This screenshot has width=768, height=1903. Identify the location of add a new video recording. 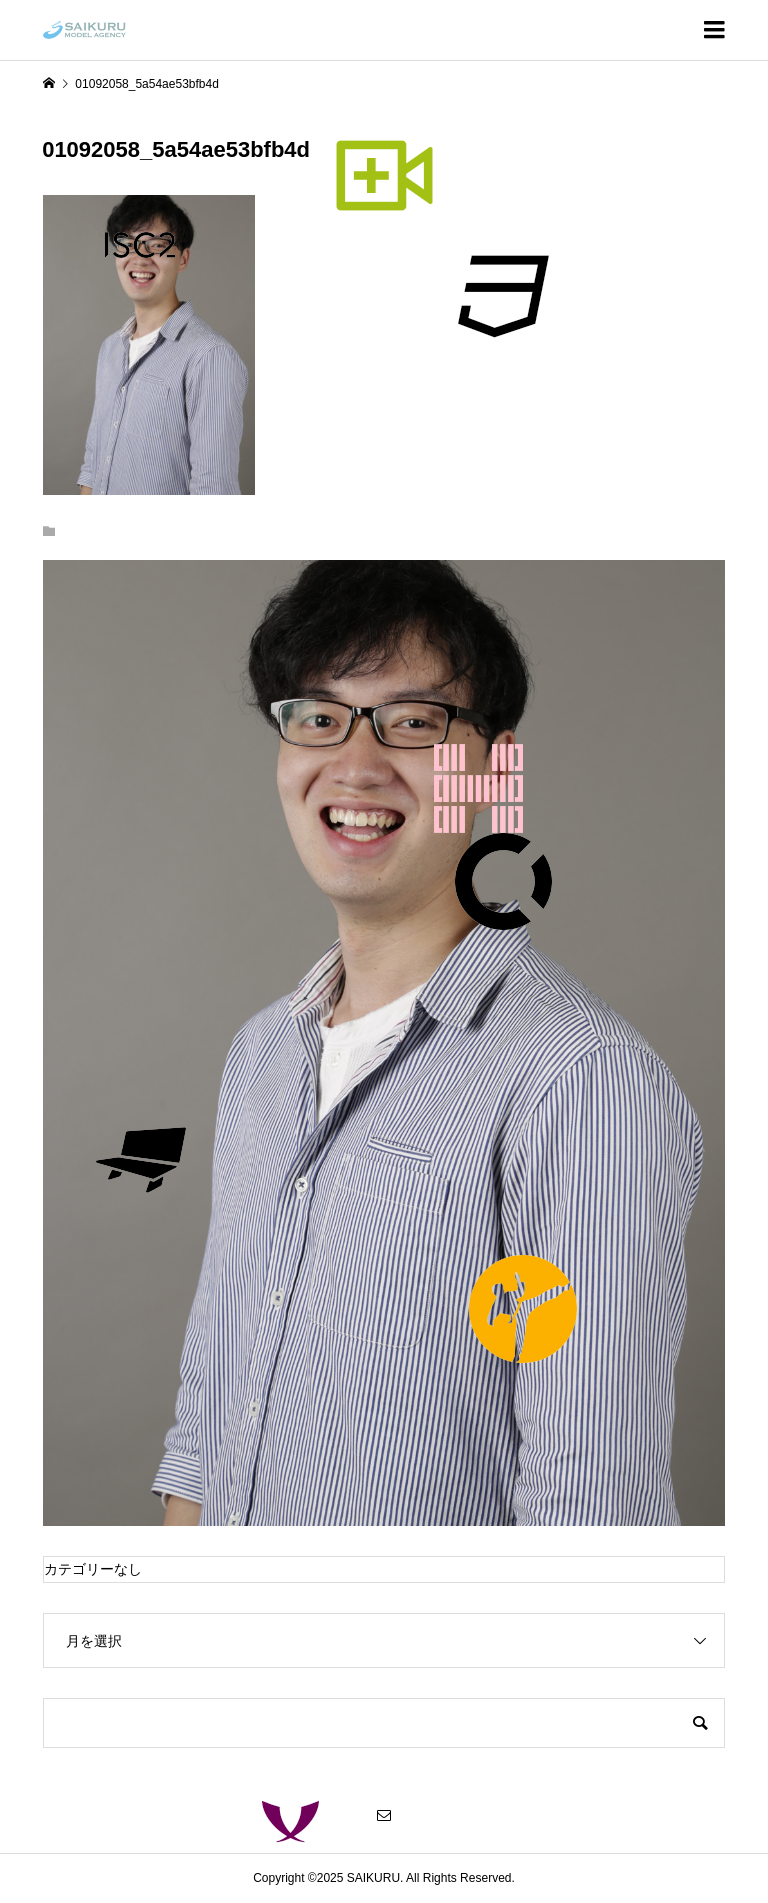
(384, 175).